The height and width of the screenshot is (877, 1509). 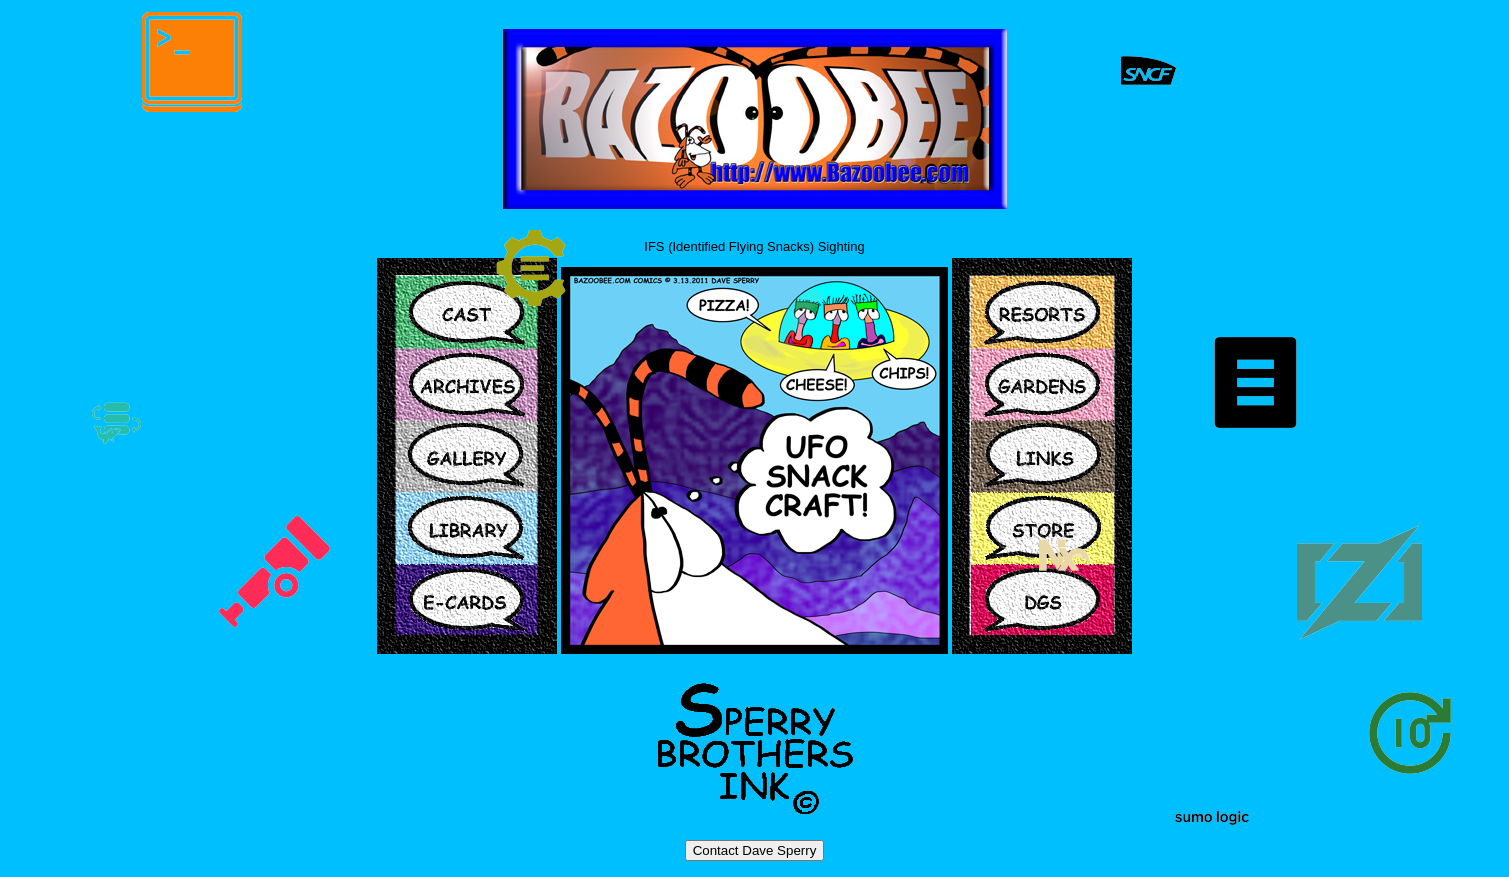 I want to click on open compiler explorer tool, so click(x=531, y=268).